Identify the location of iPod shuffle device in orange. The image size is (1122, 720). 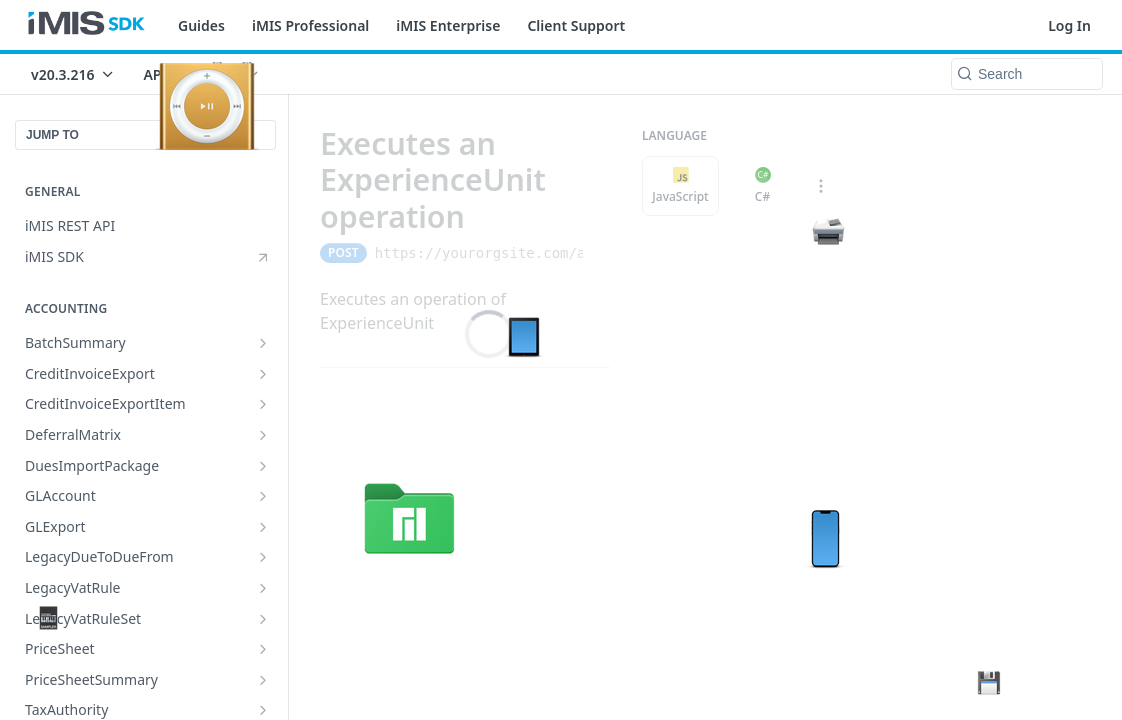
(207, 106).